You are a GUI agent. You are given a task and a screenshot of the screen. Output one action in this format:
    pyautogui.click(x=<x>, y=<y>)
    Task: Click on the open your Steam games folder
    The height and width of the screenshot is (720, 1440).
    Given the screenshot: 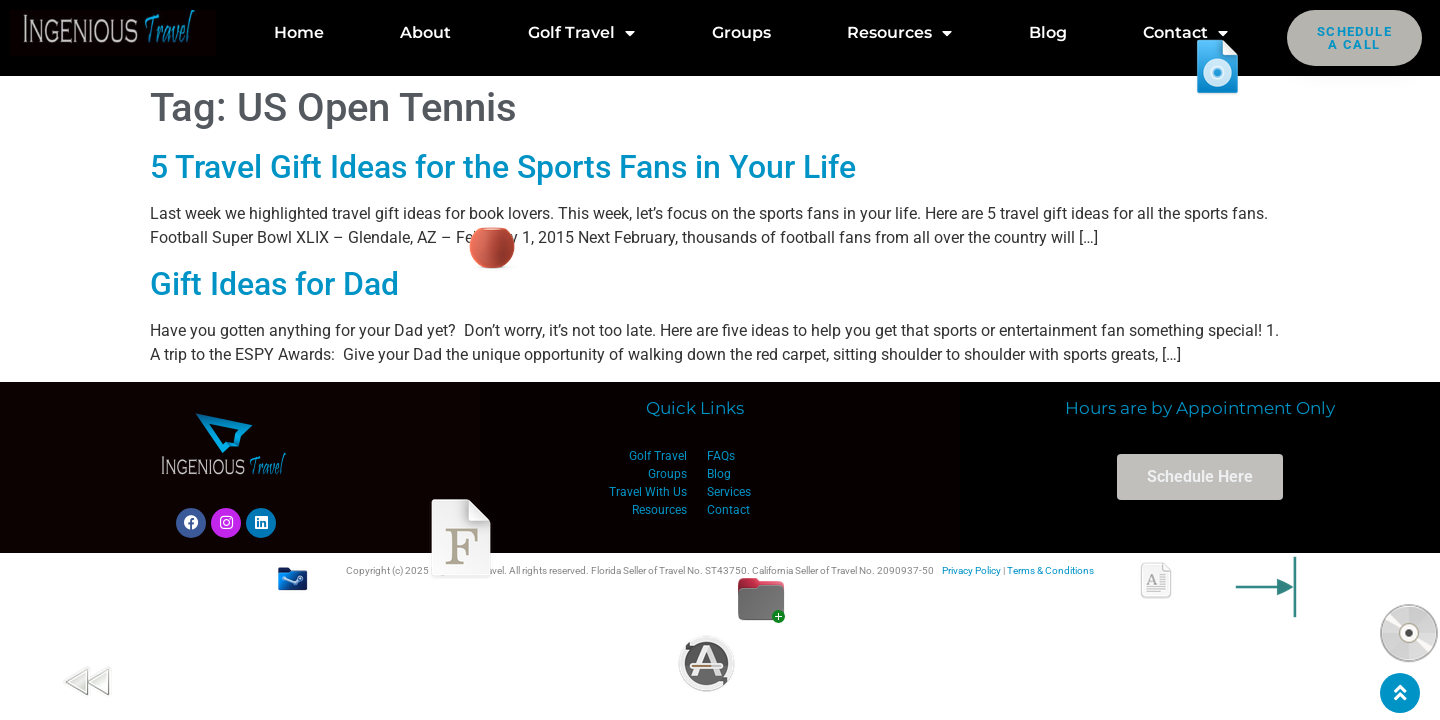 What is the action you would take?
    pyautogui.click(x=292, y=579)
    